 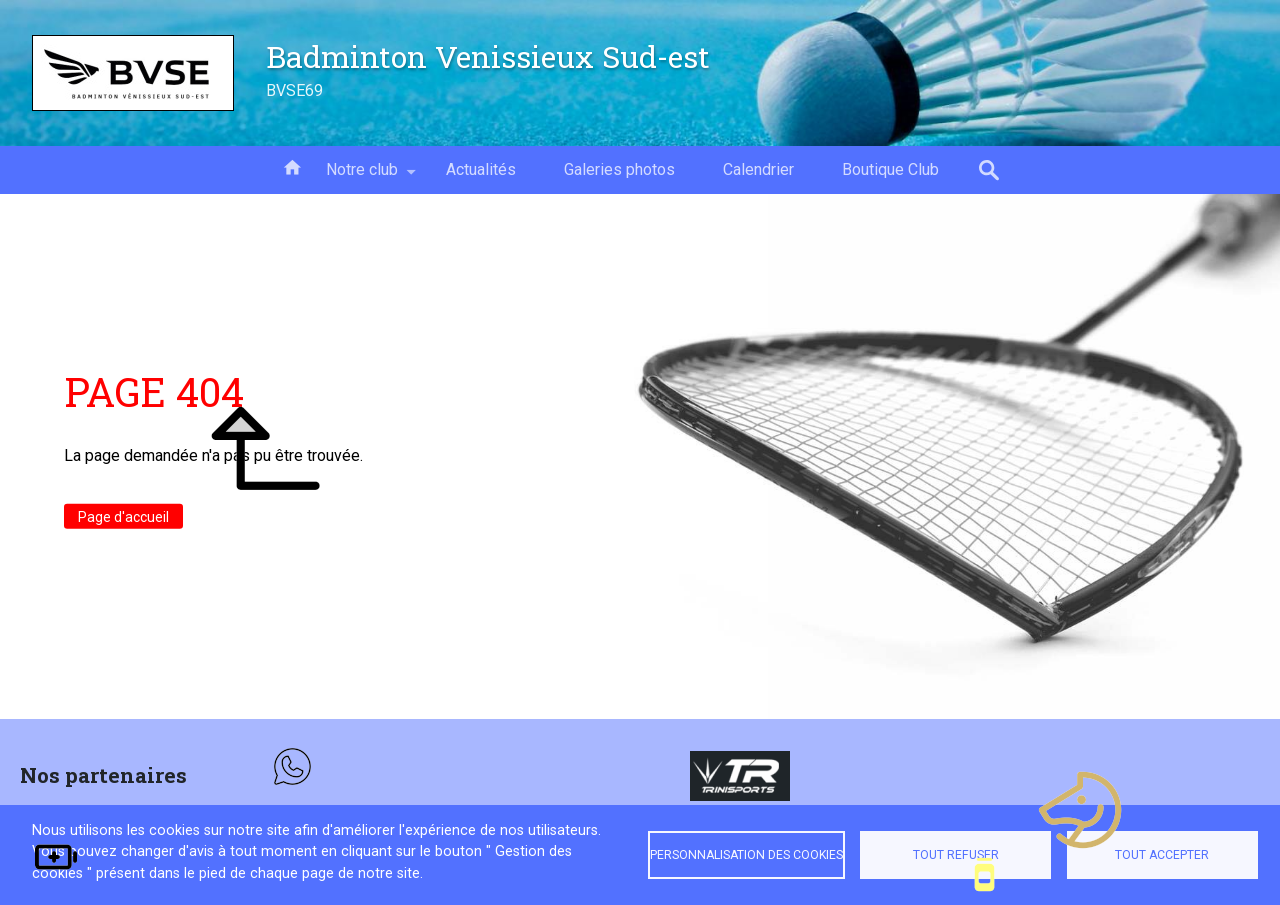 What do you see at coordinates (984, 875) in the screenshot?
I see `store or save items in a container` at bounding box center [984, 875].